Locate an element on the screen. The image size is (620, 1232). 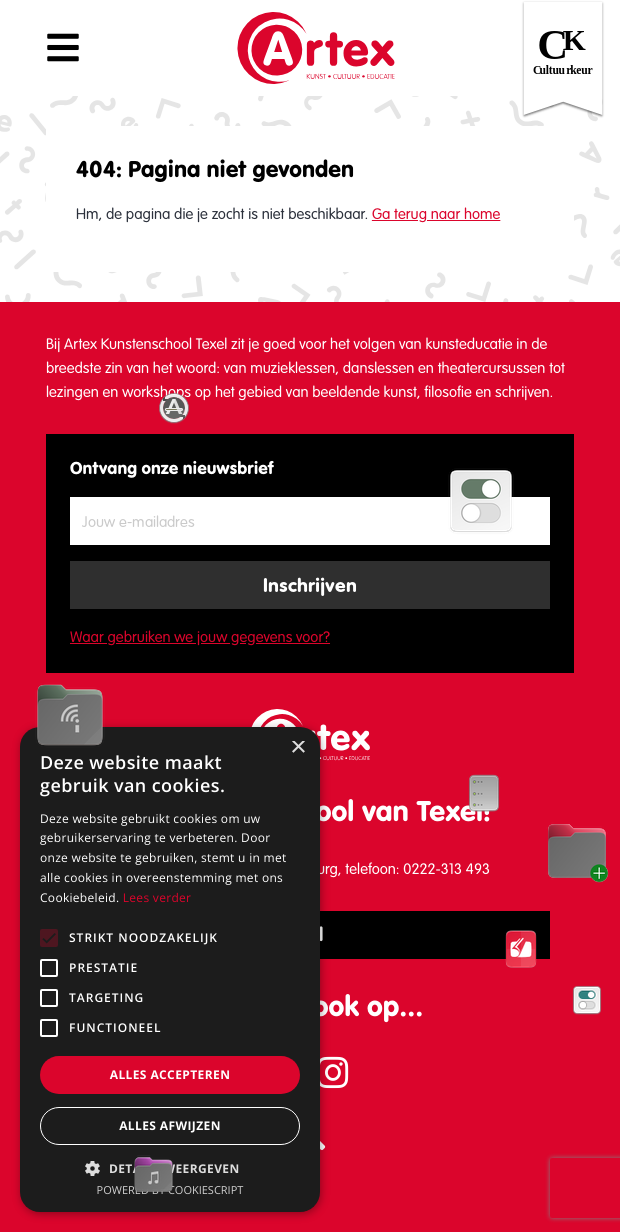
open the software update manager is located at coordinates (174, 408).